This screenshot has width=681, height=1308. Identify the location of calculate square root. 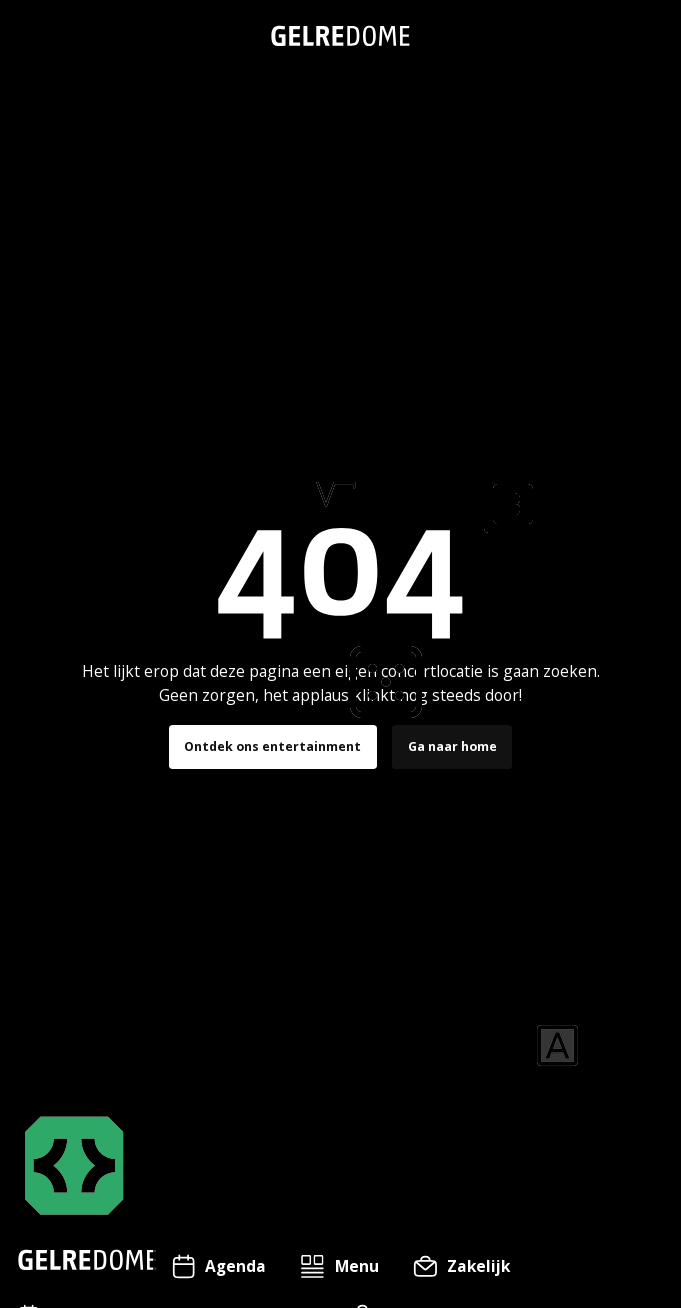
(334, 491).